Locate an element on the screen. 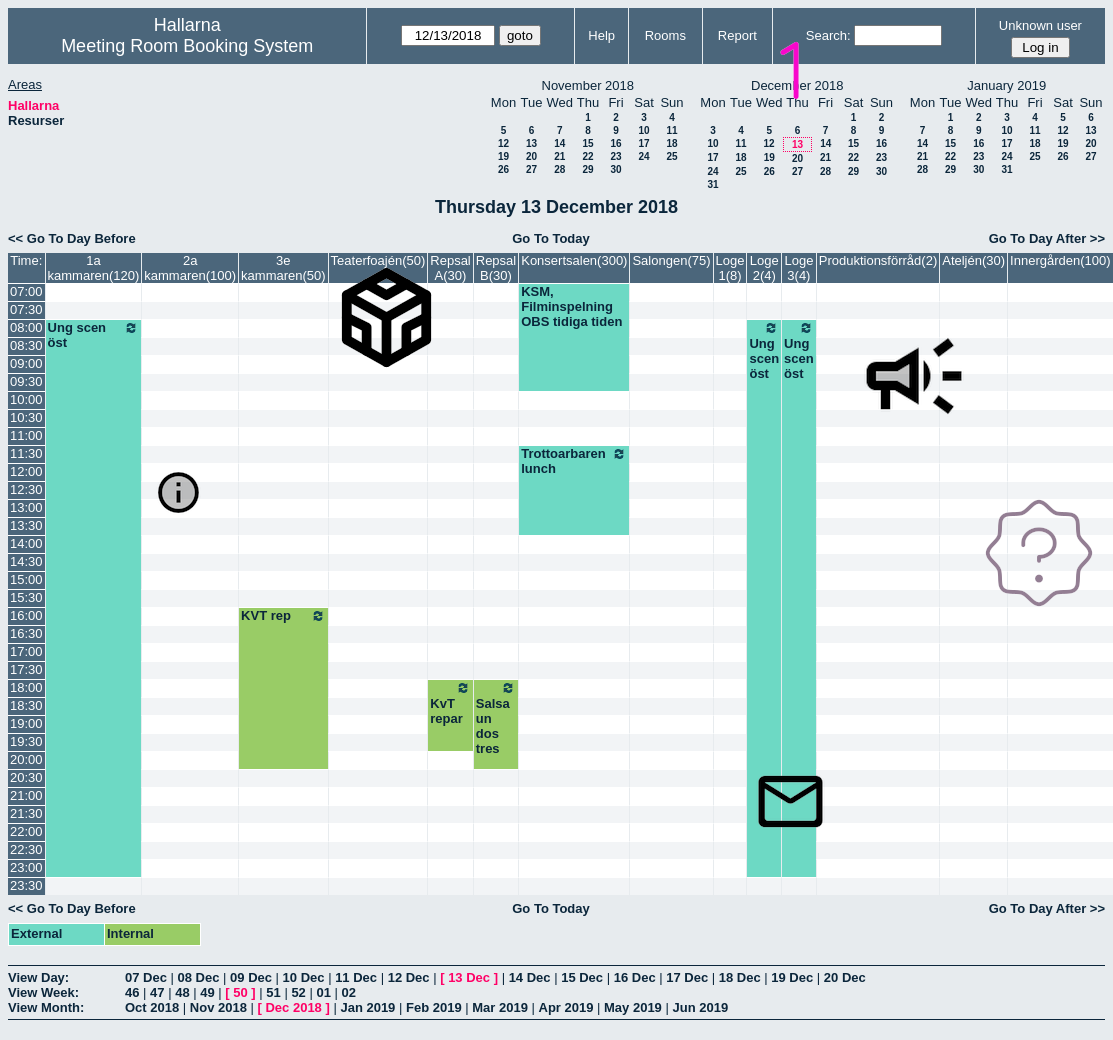 The width and height of the screenshot is (1113, 1040). open your email inbox is located at coordinates (790, 801).